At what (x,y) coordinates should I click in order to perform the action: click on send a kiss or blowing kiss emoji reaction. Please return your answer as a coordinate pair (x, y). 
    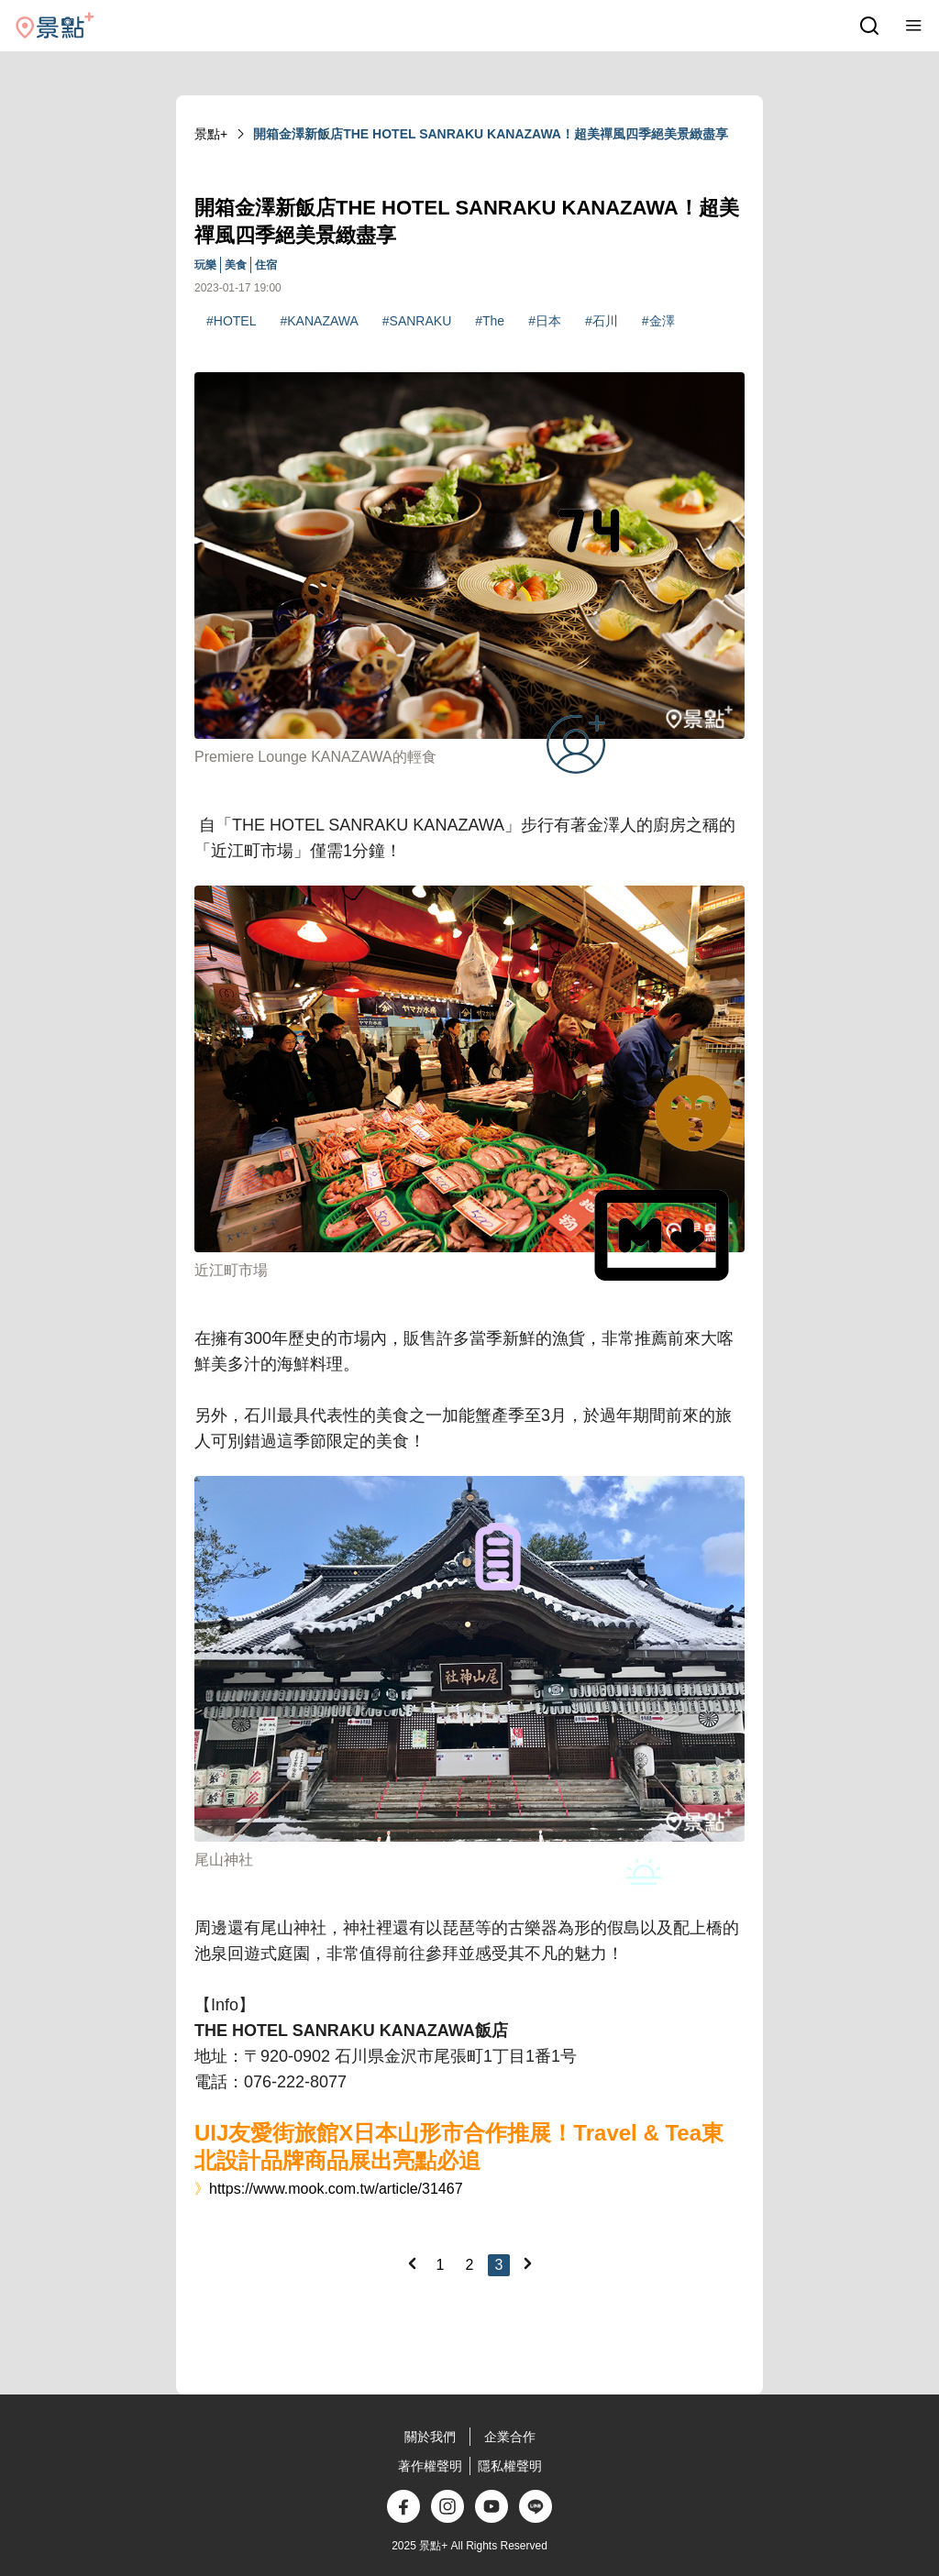
    Looking at the image, I should click on (693, 1113).